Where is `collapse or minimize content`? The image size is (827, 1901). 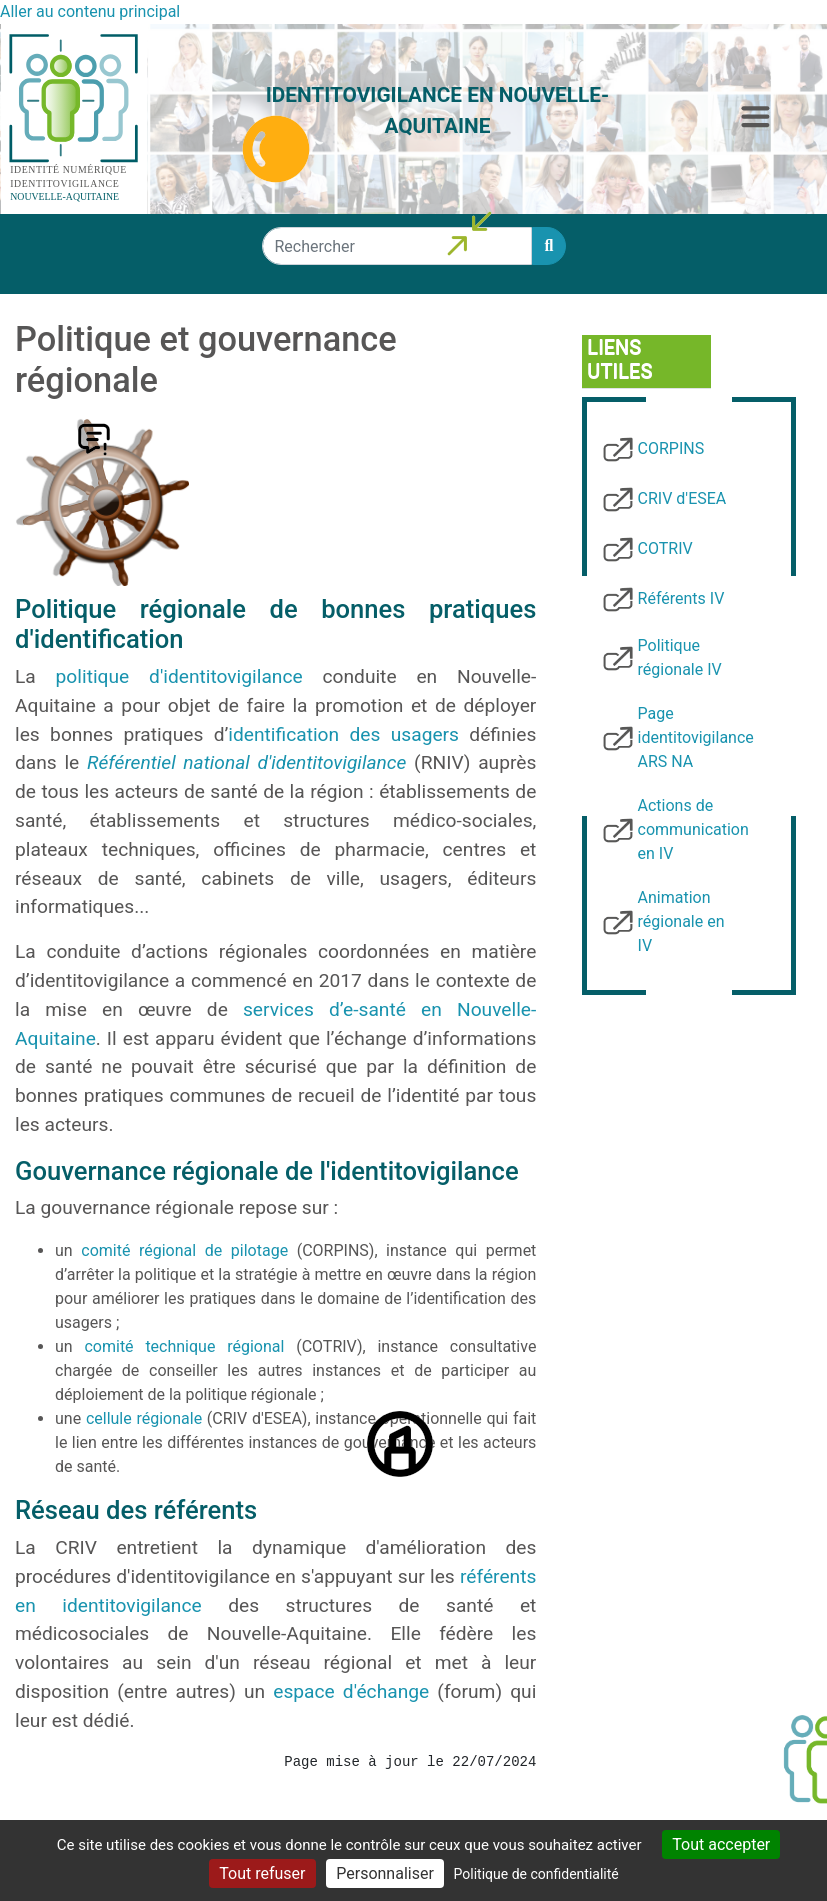 collapse or minimize content is located at coordinates (469, 233).